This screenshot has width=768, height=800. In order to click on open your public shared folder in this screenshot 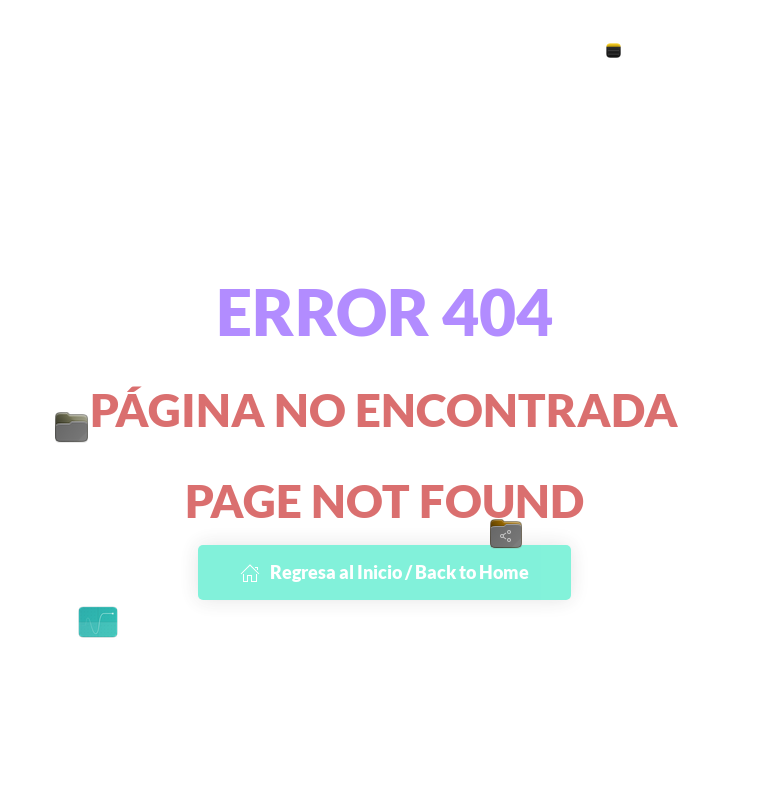, I will do `click(506, 533)`.